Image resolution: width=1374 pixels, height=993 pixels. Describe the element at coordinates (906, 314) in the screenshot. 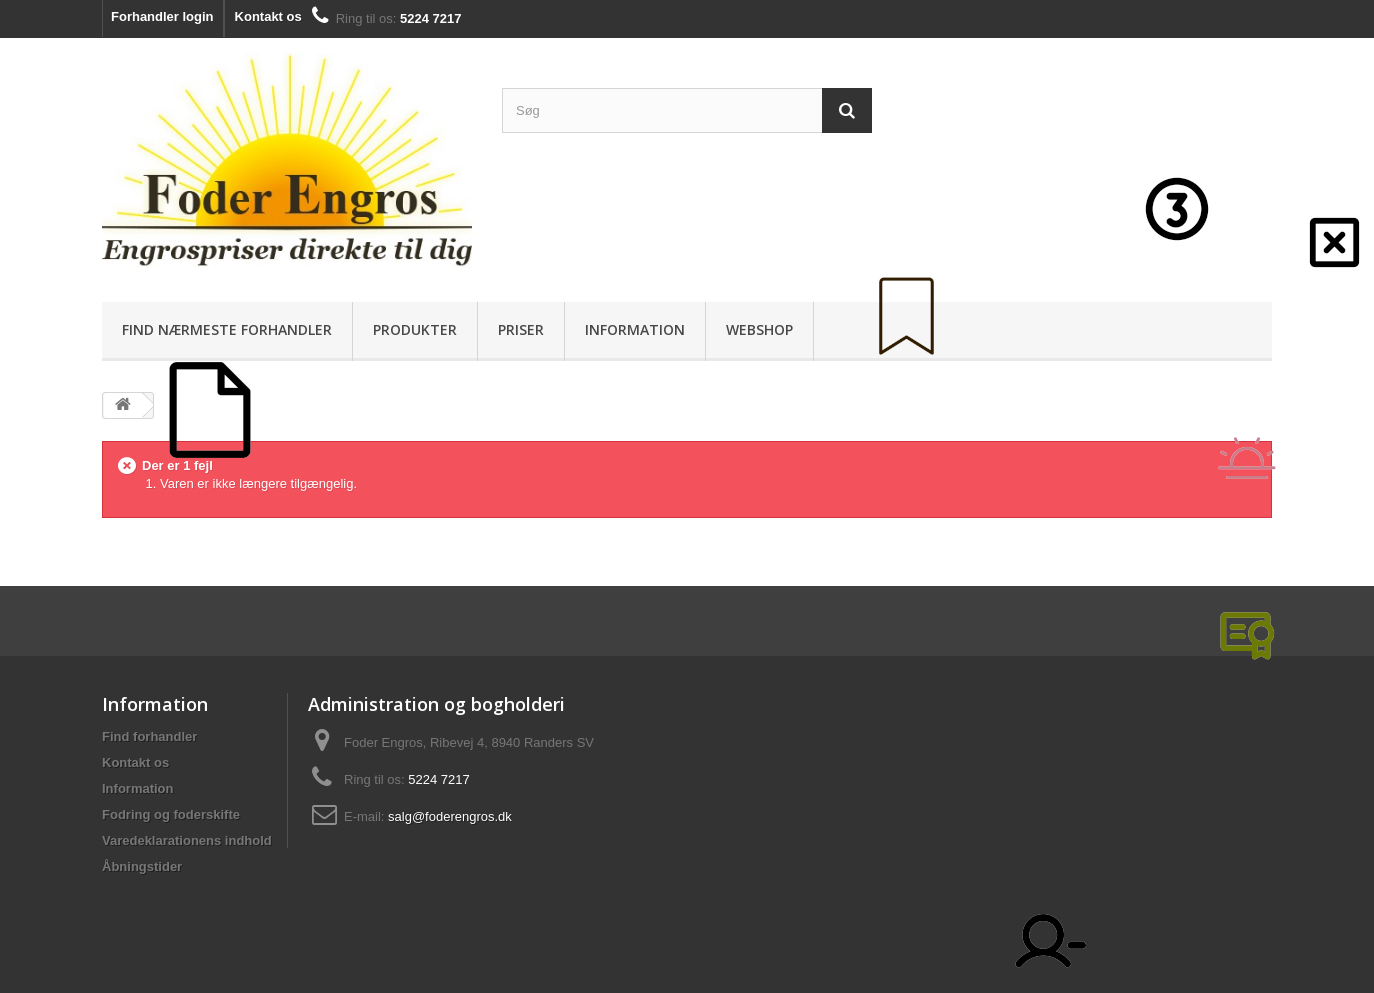

I see `save this item to bookmarks` at that location.